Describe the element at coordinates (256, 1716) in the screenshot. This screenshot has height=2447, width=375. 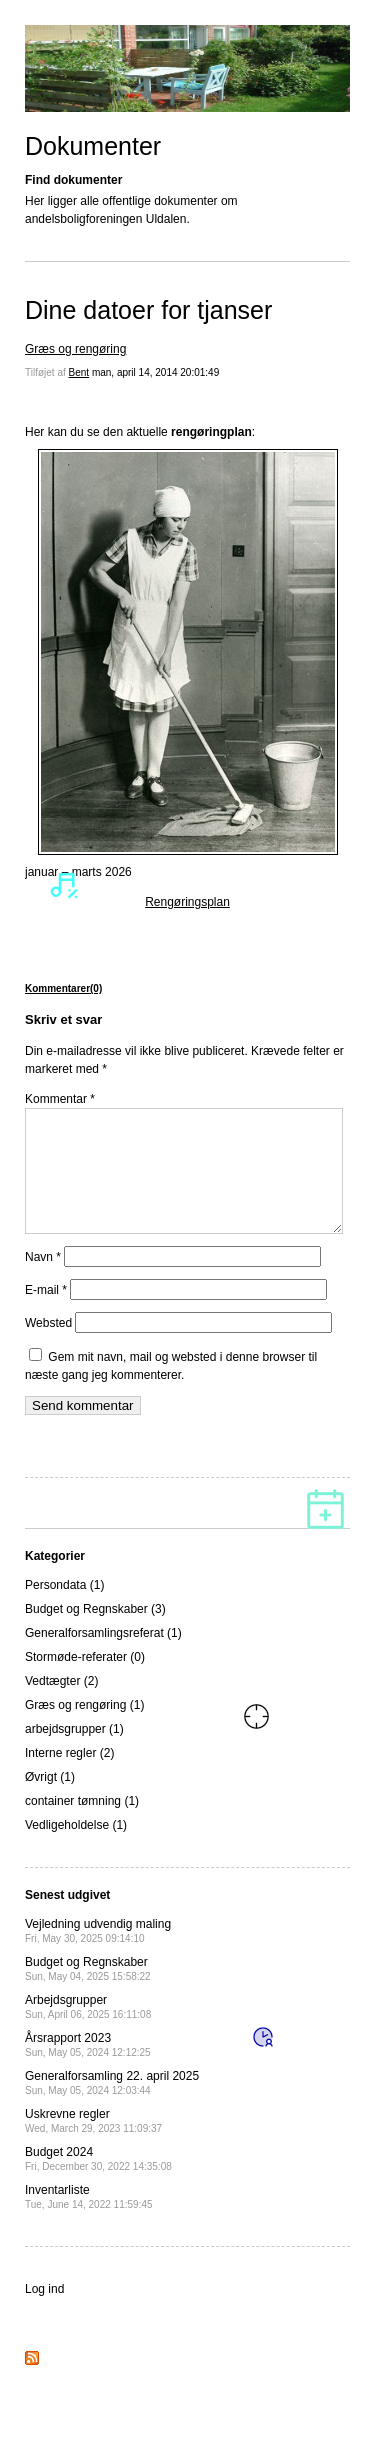
I see `center map on current location` at that location.